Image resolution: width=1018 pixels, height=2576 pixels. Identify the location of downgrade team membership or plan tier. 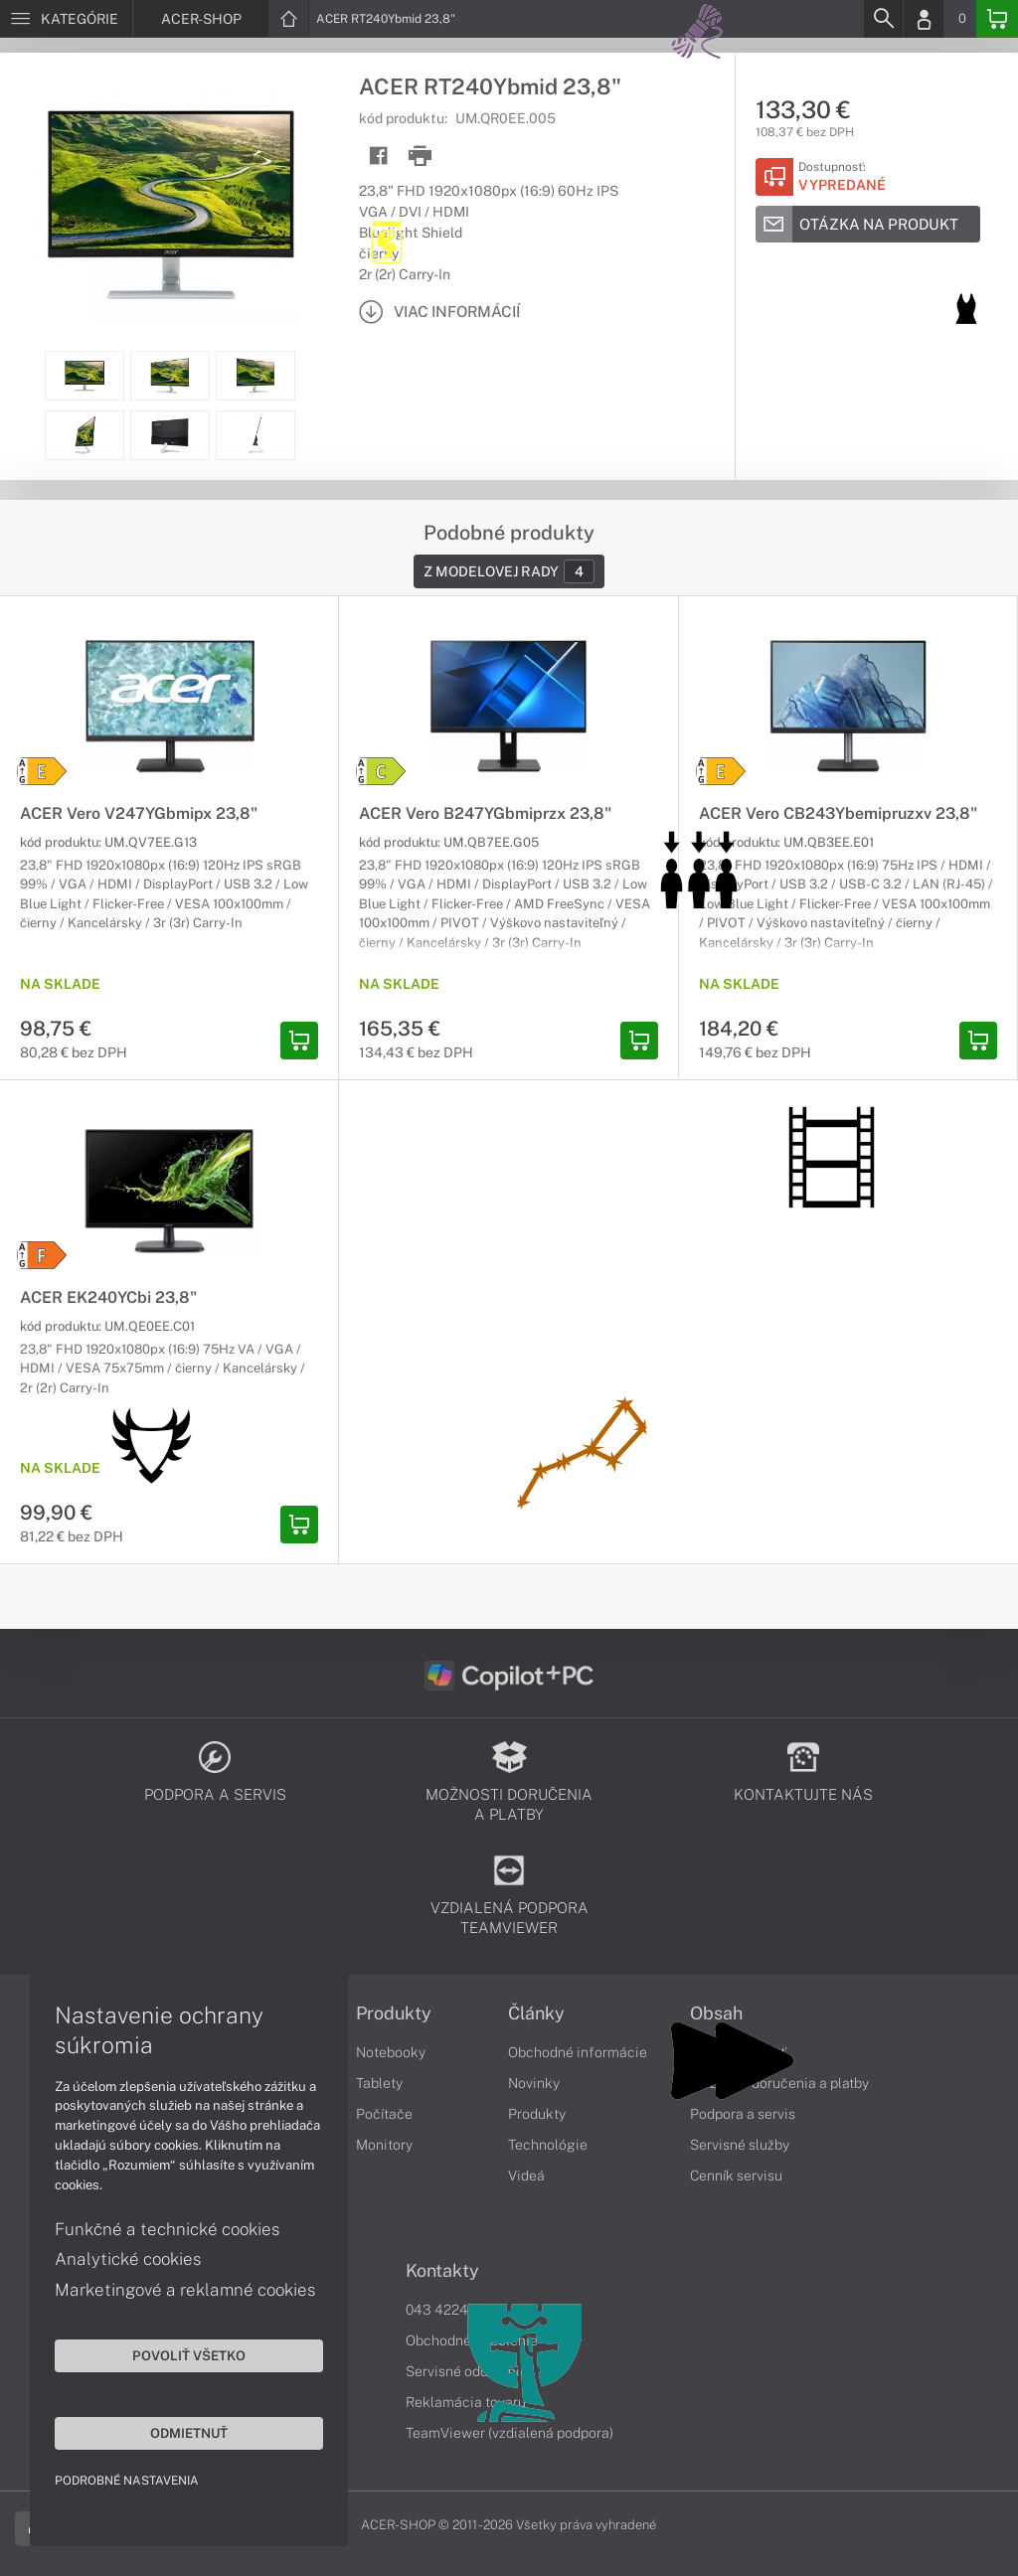
(699, 870).